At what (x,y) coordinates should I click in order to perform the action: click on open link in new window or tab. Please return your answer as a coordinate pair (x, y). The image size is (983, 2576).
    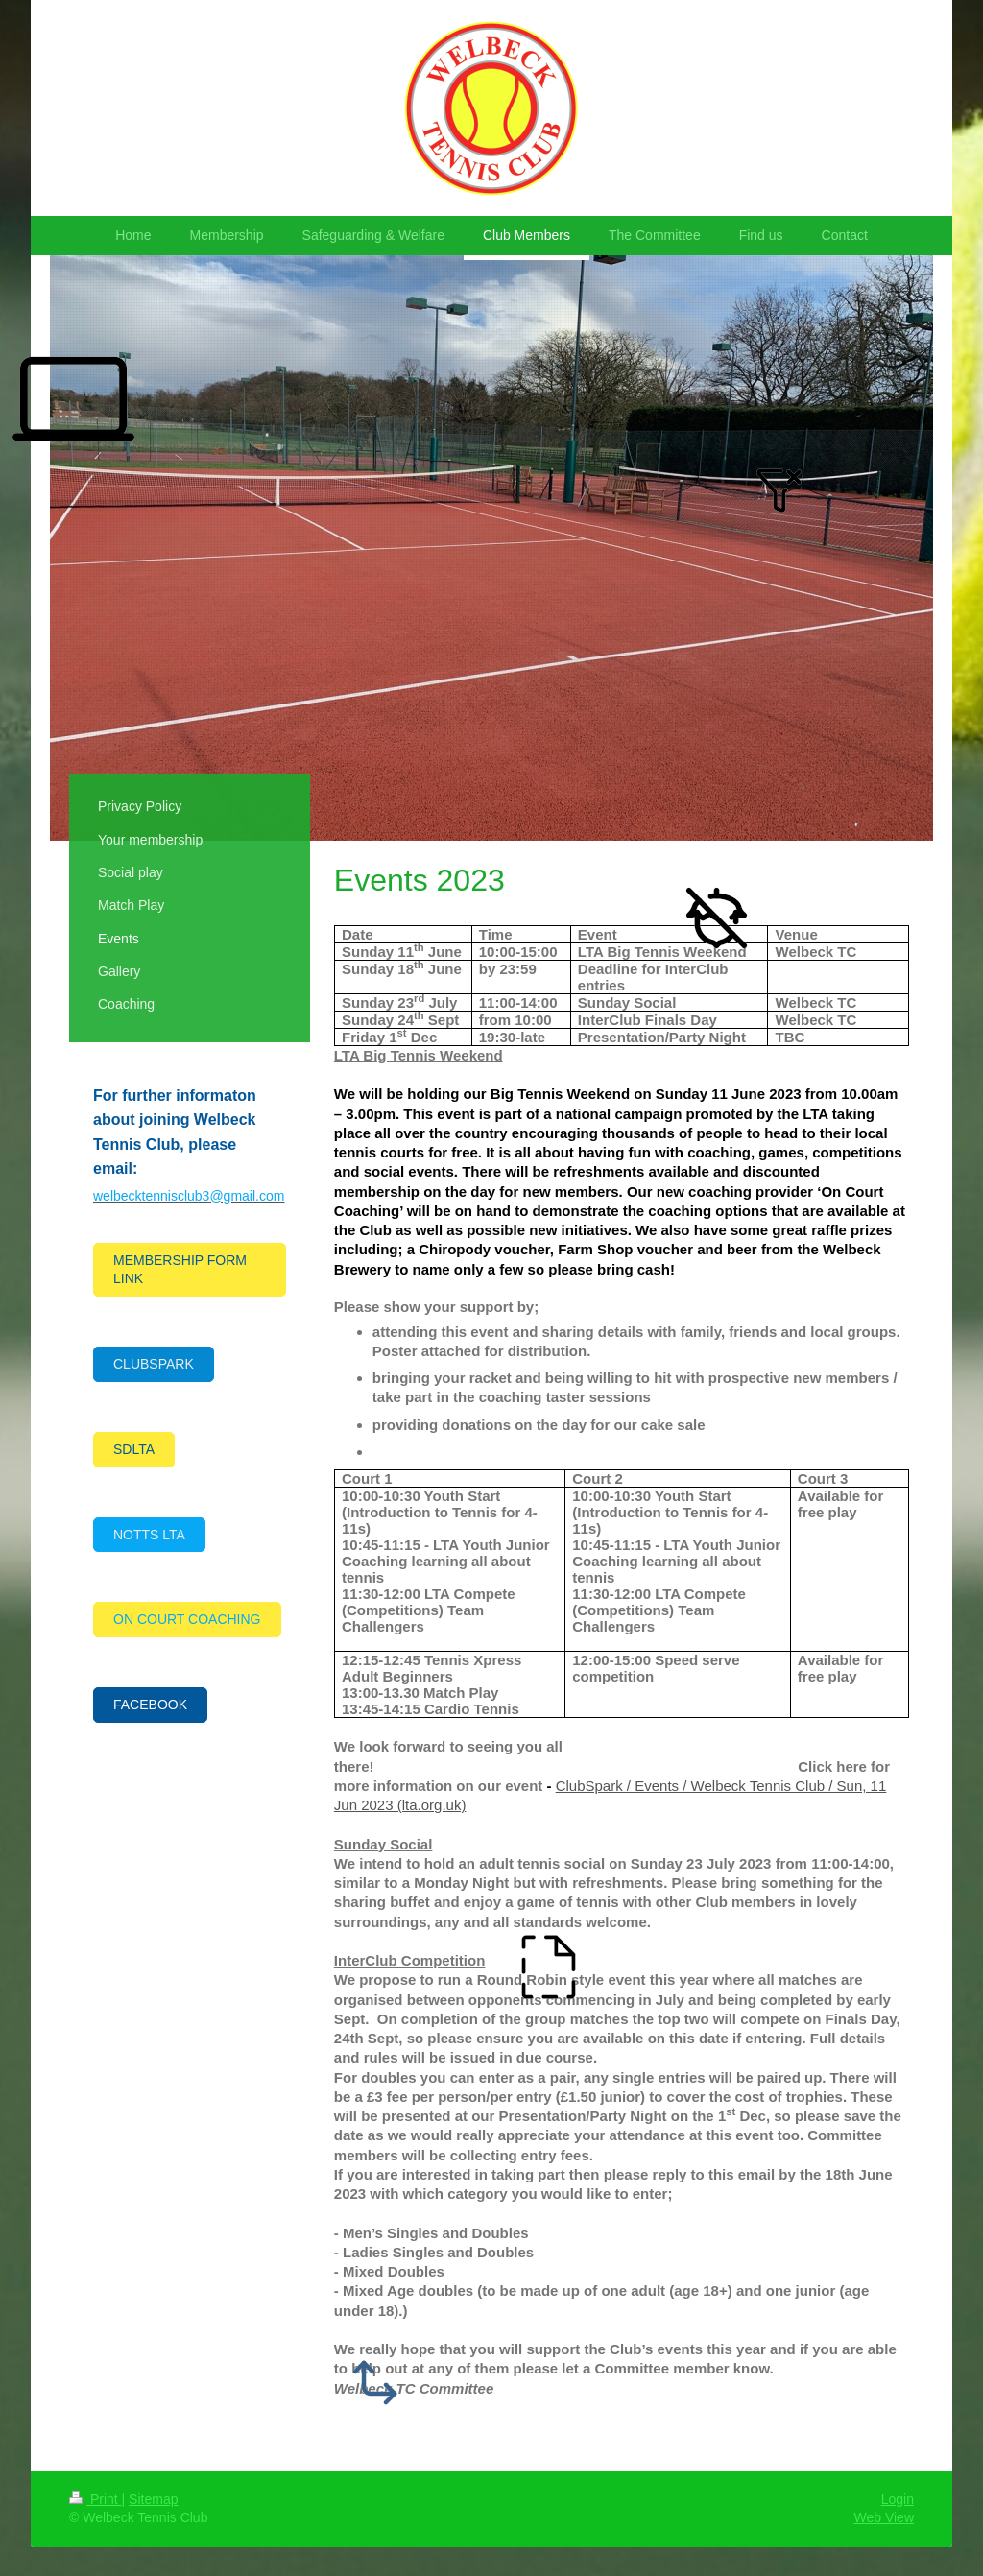
    Looking at the image, I should click on (374, 2382).